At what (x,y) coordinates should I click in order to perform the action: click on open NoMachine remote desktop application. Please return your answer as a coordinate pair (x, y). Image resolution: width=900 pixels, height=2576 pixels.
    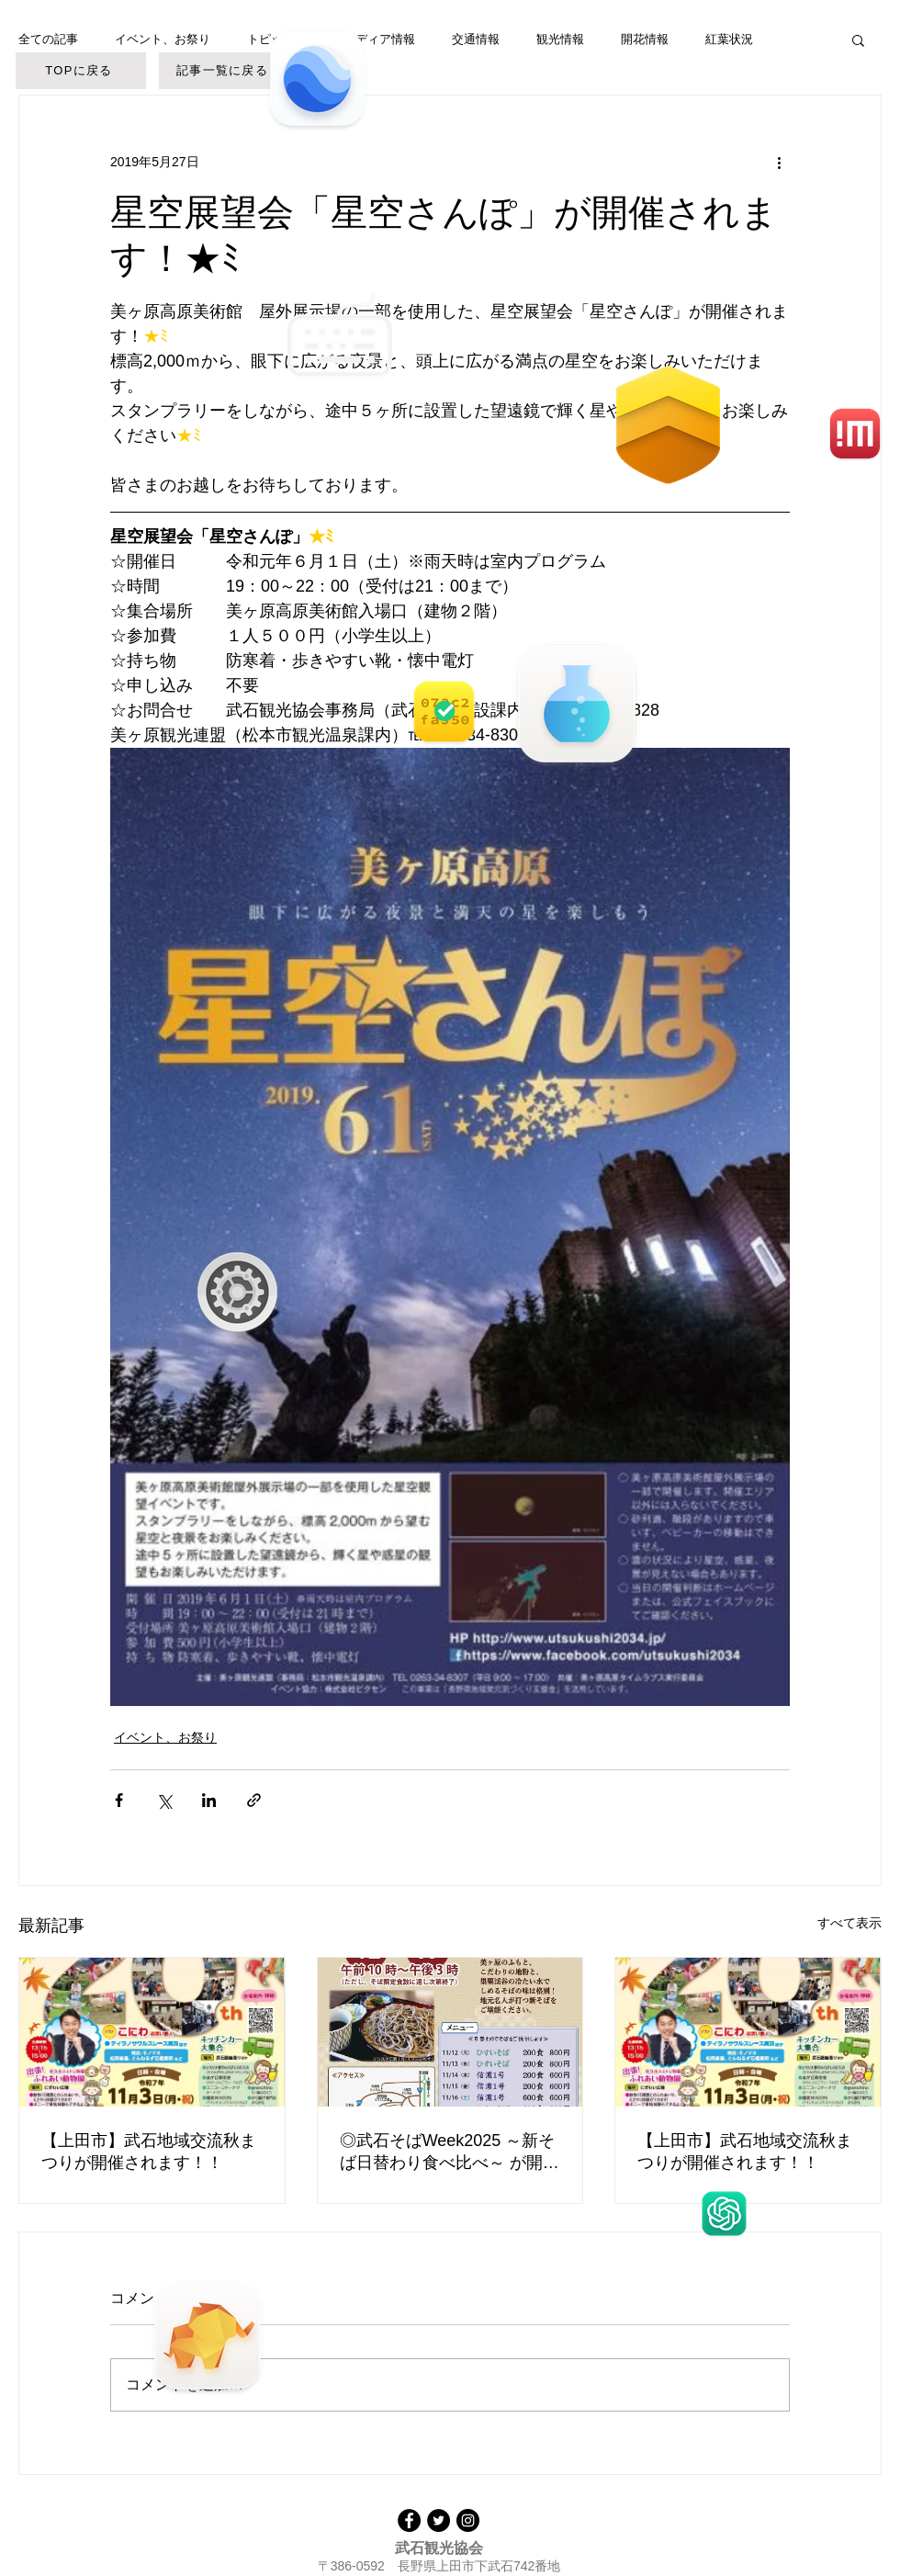
    Looking at the image, I should click on (855, 434).